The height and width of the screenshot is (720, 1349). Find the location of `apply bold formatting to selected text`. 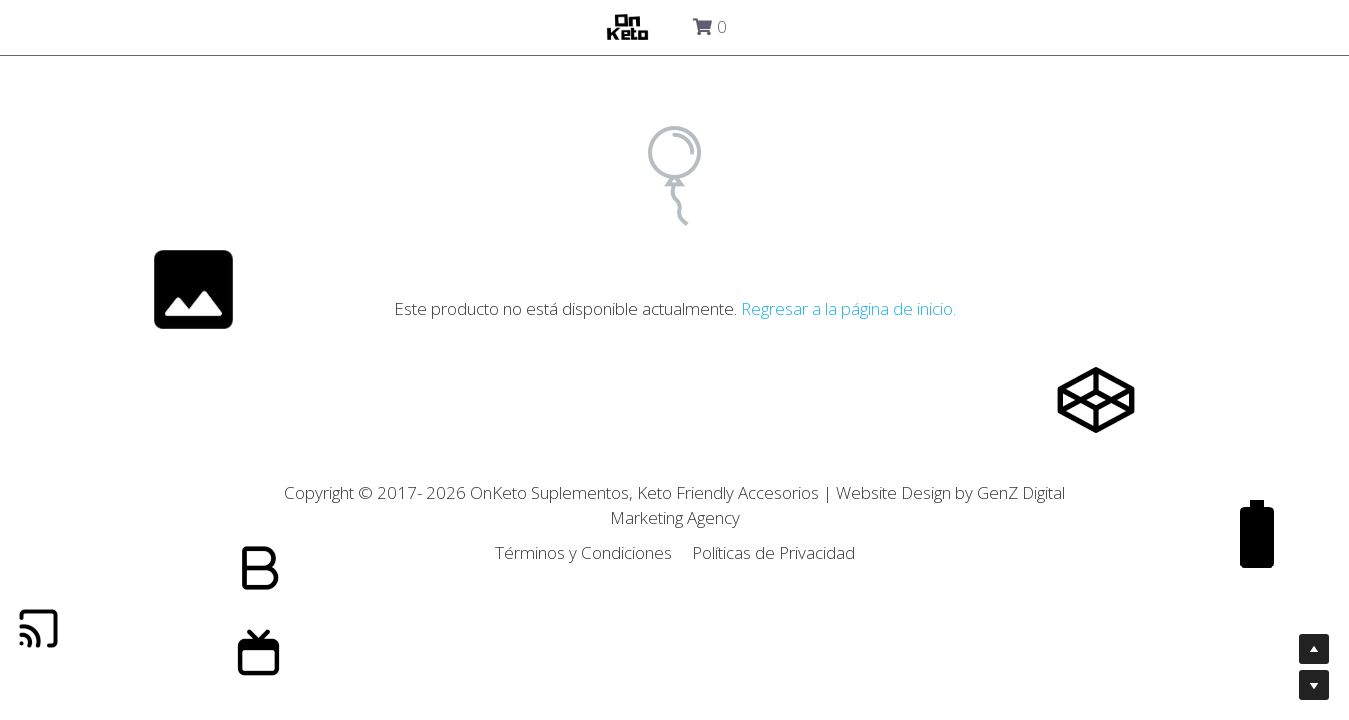

apply bold formatting to selected text is located at coordinates (259, 568).